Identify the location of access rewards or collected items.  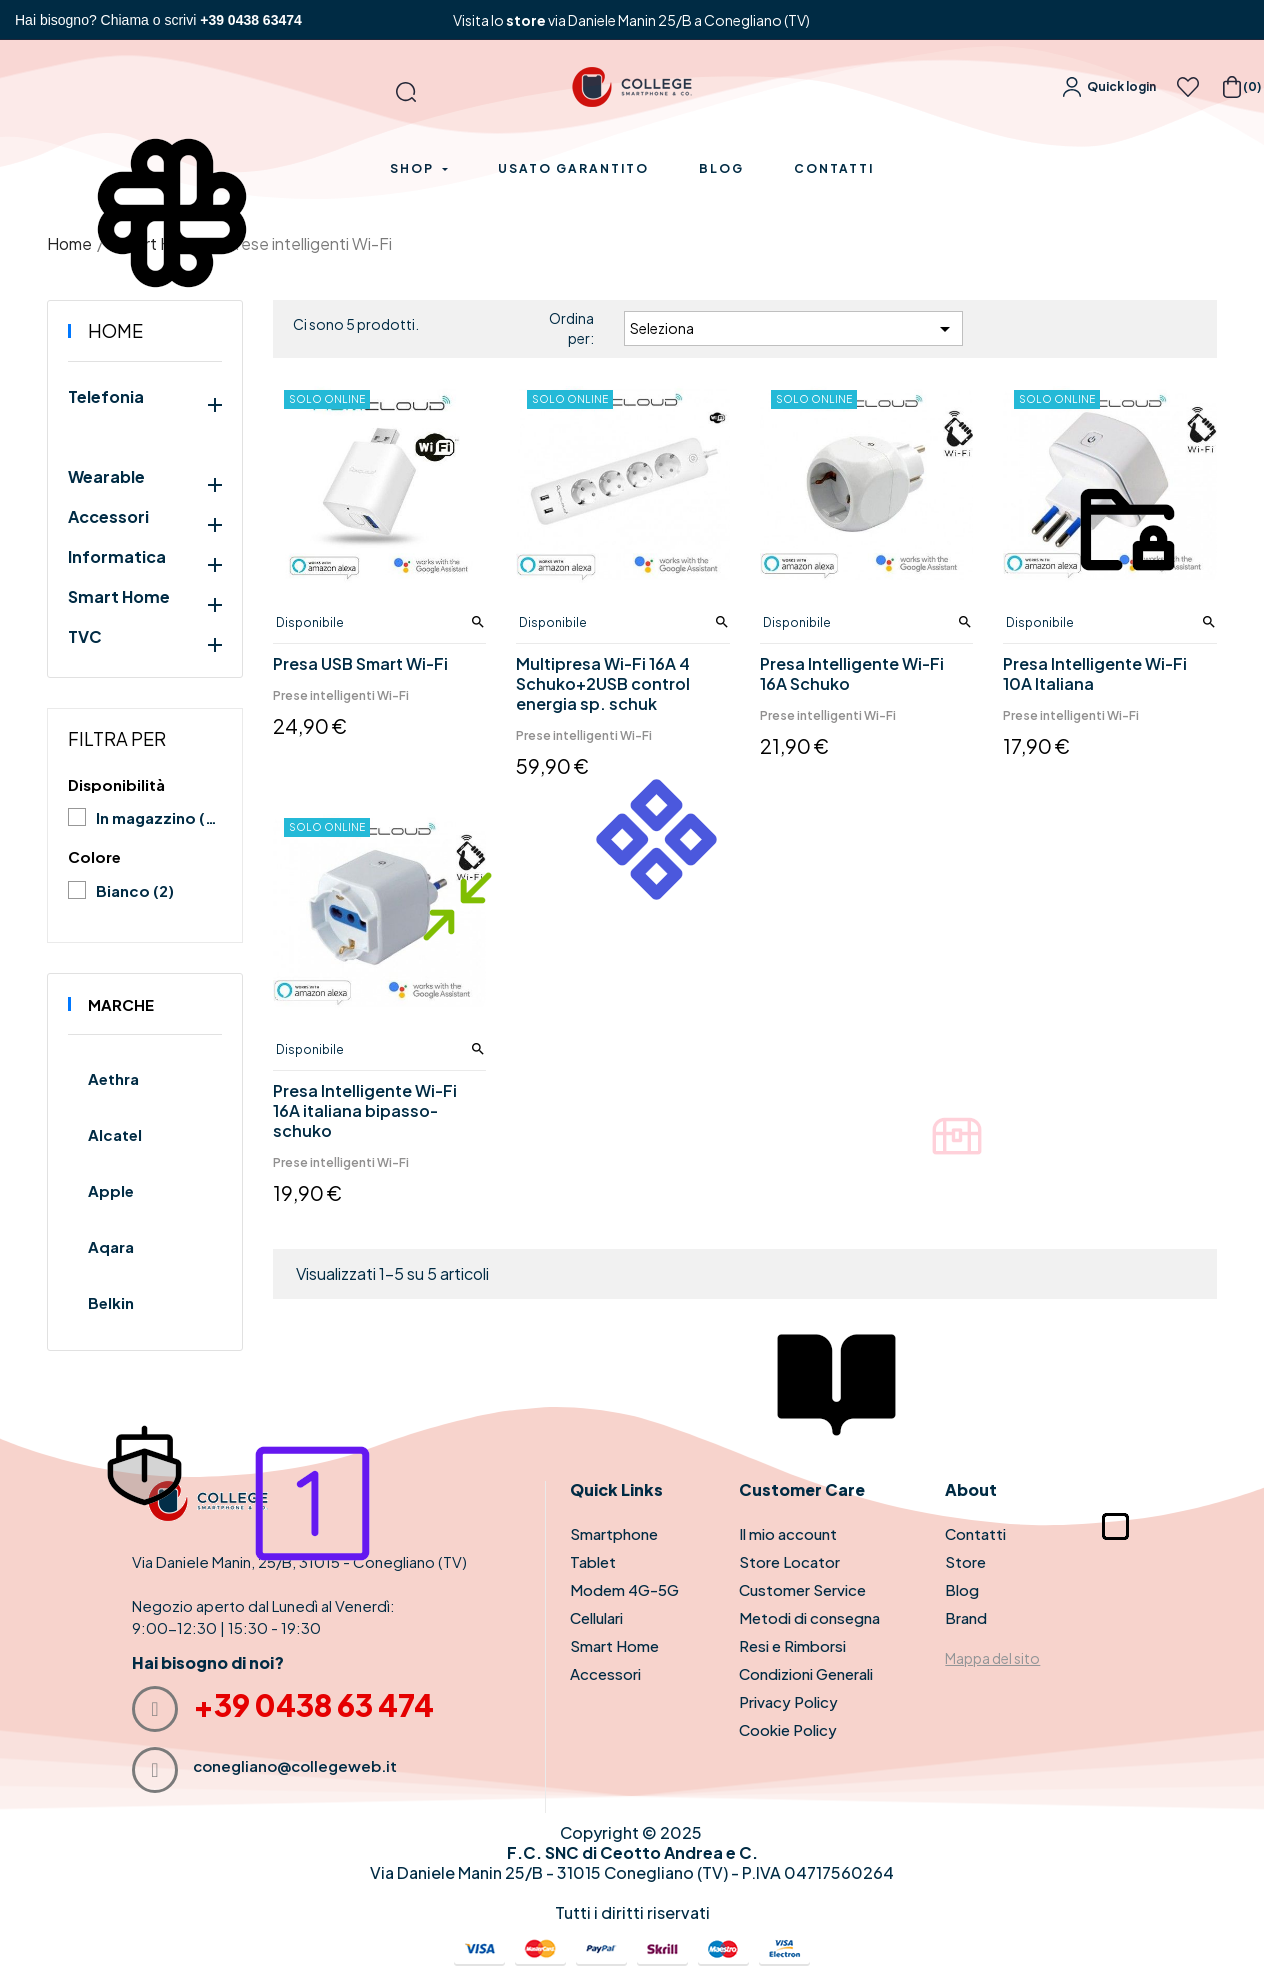
(957, 1137).